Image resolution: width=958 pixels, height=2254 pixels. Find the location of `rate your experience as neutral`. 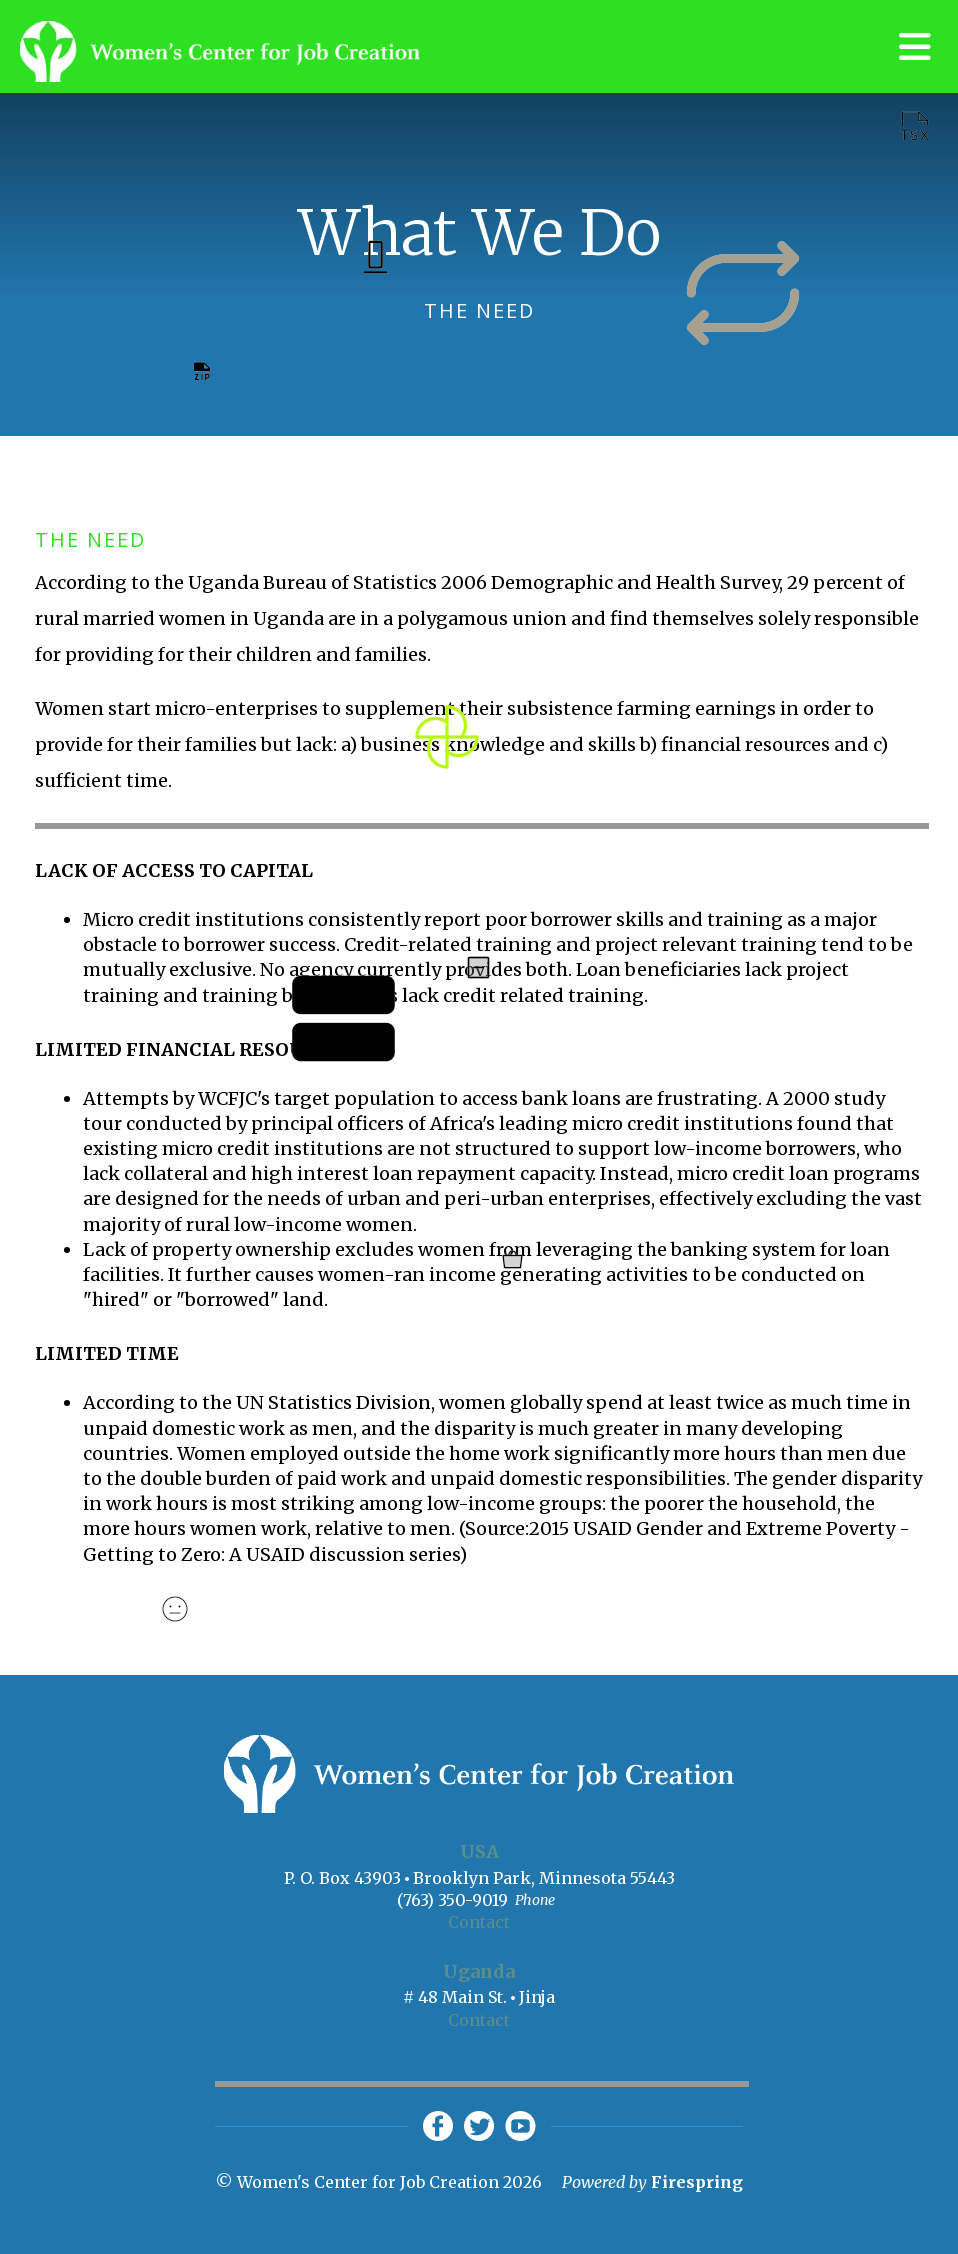

rate your experience as neutral is located at coordinates (175, 1609).